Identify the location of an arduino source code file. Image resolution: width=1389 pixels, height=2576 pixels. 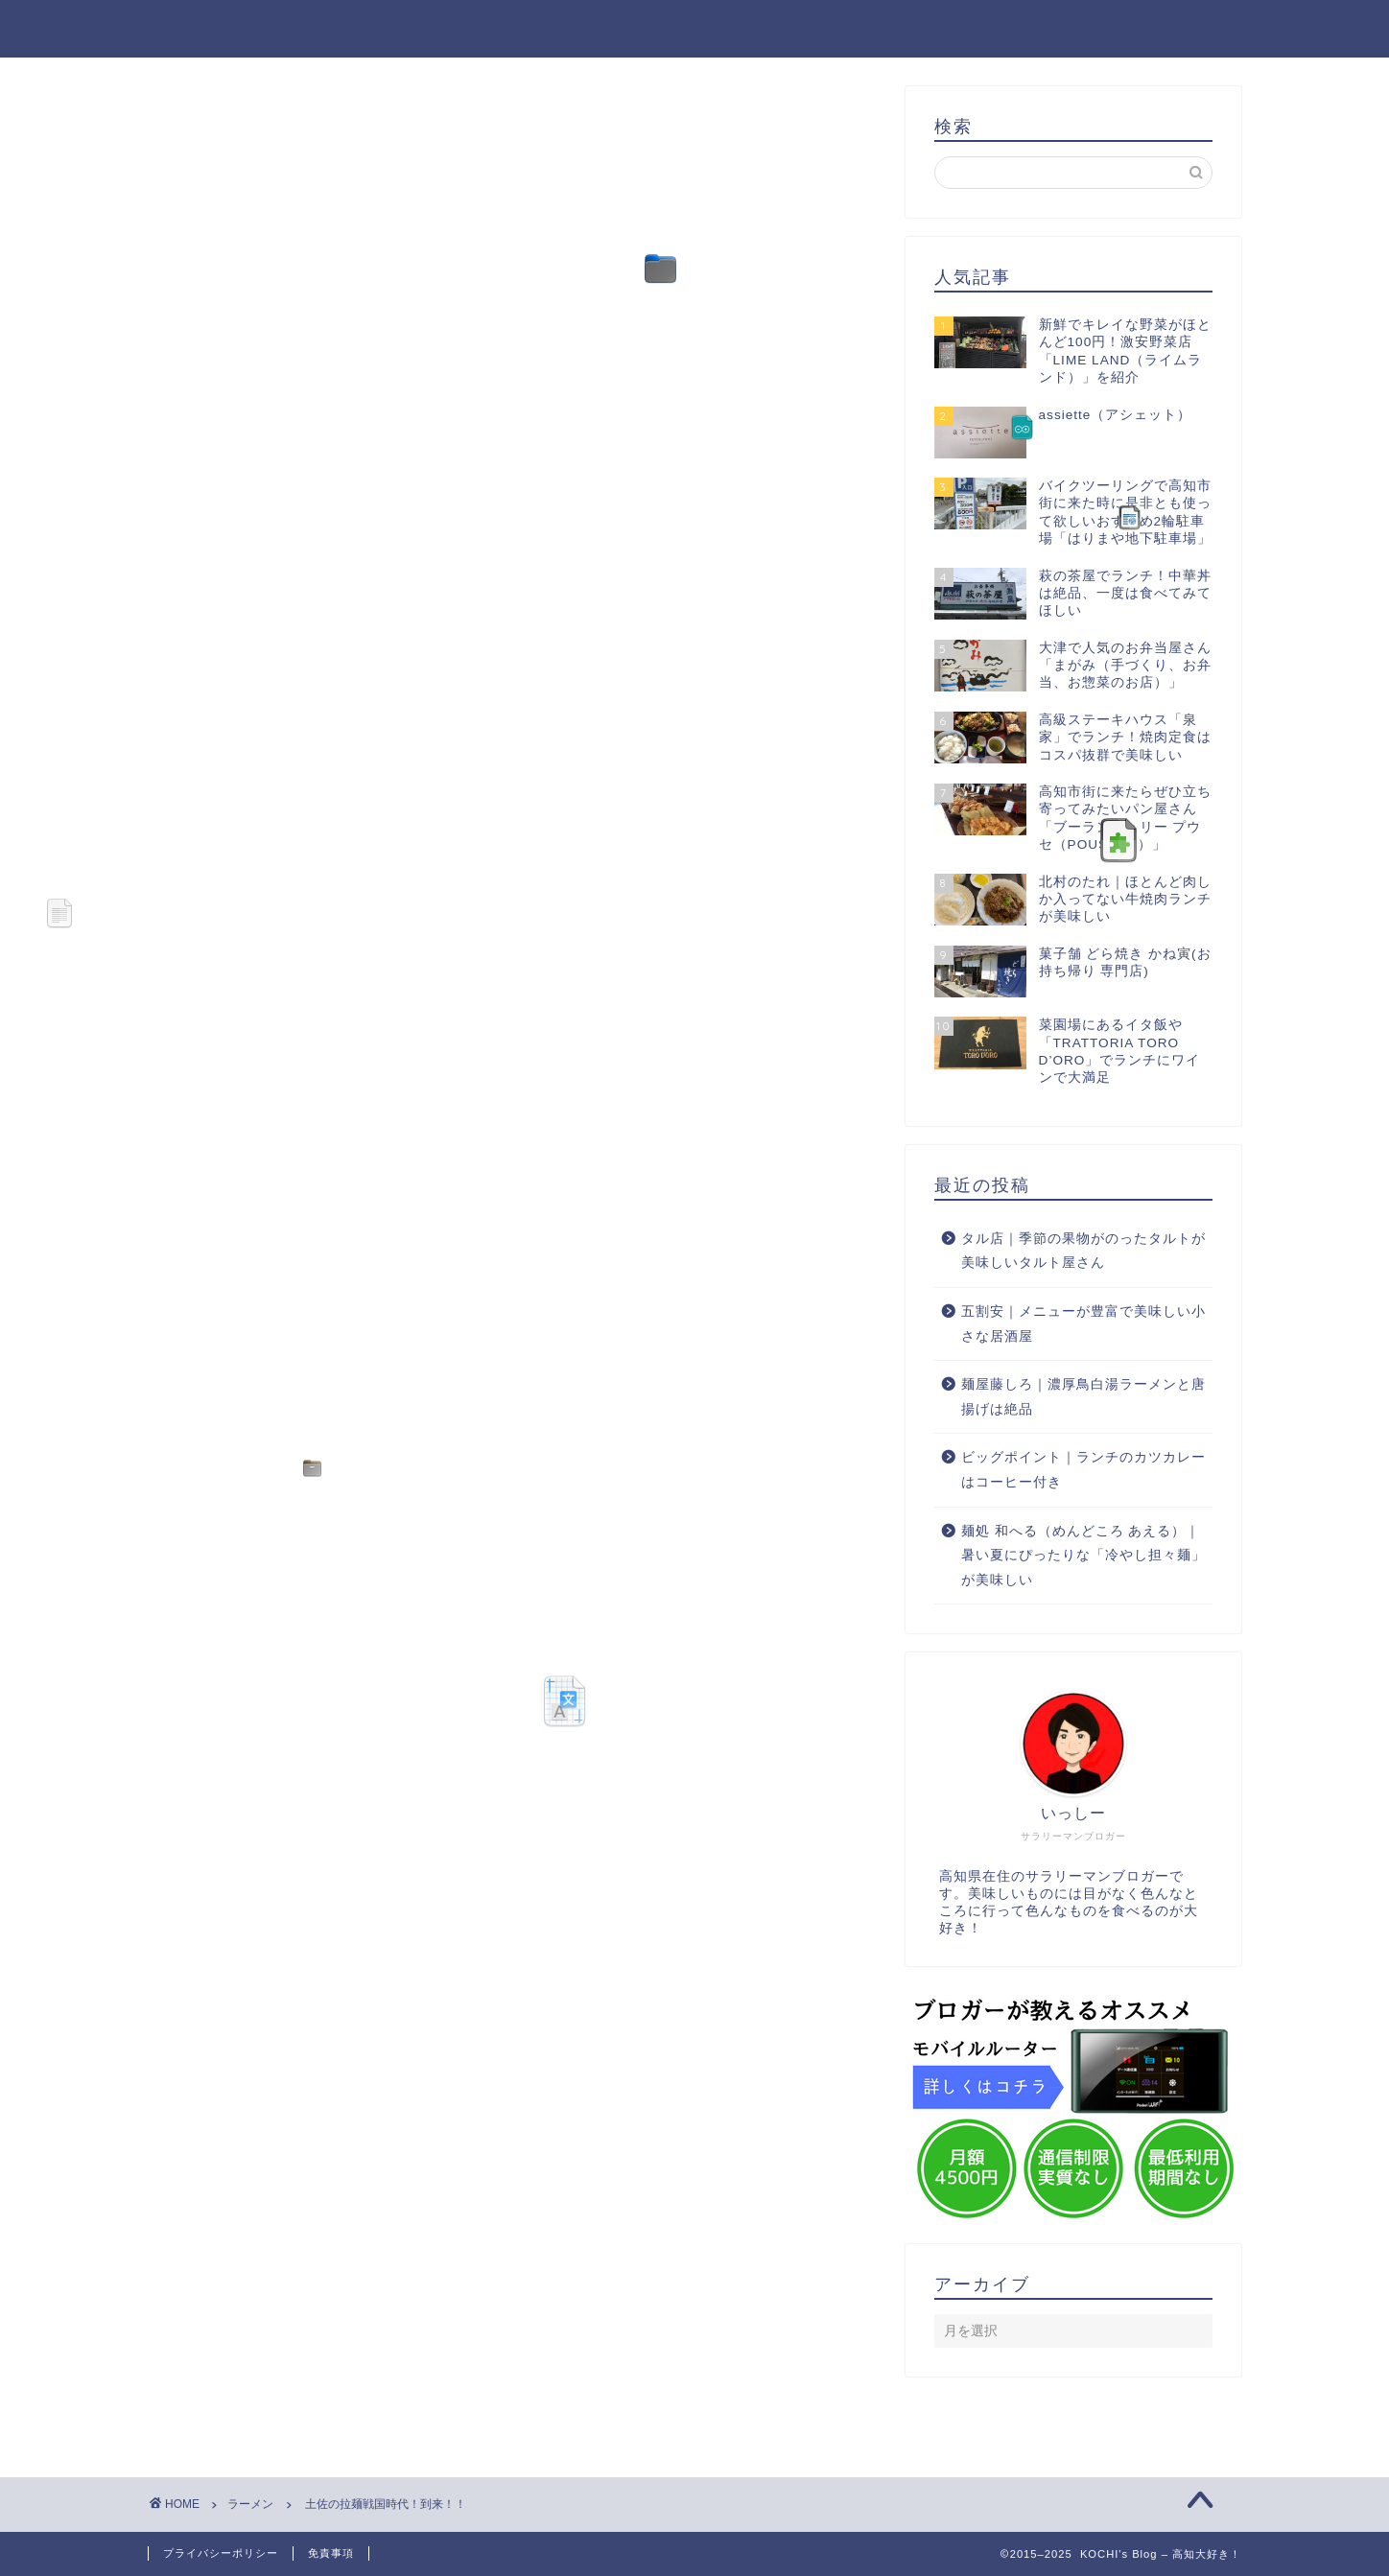
(1022, 427).